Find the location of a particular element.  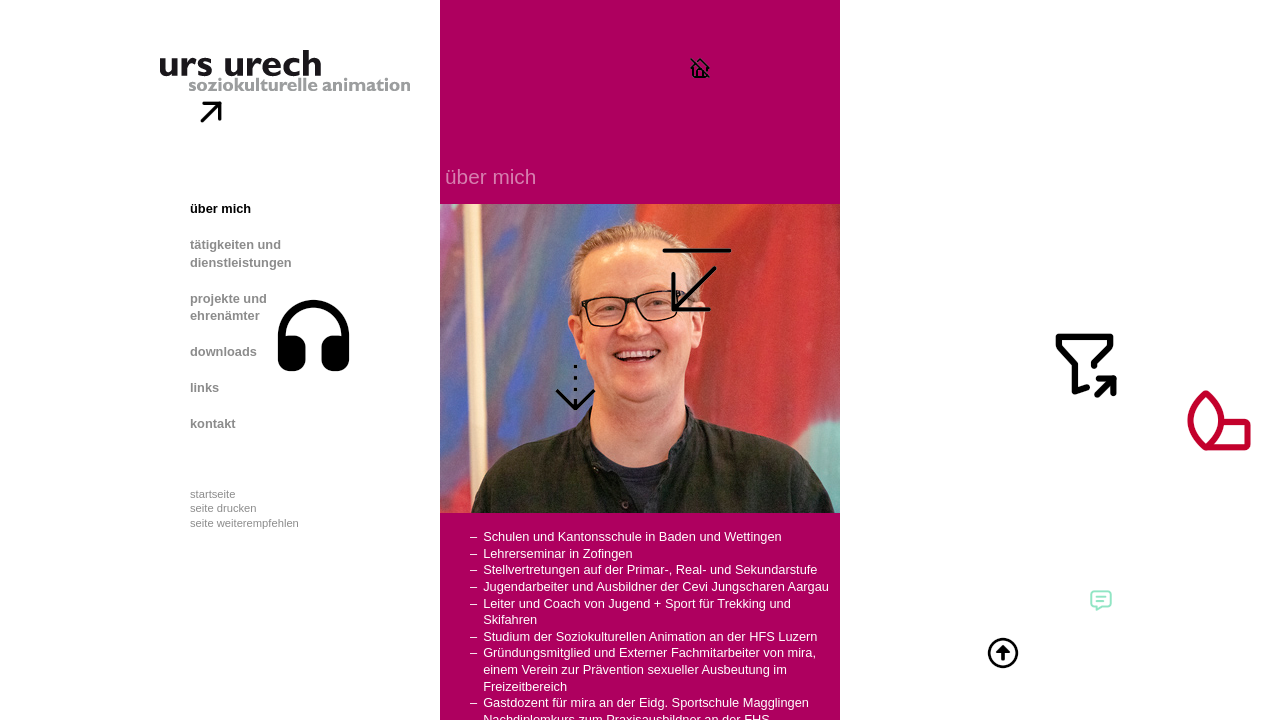

access audio or music playback is located at coordinates (313, 335).